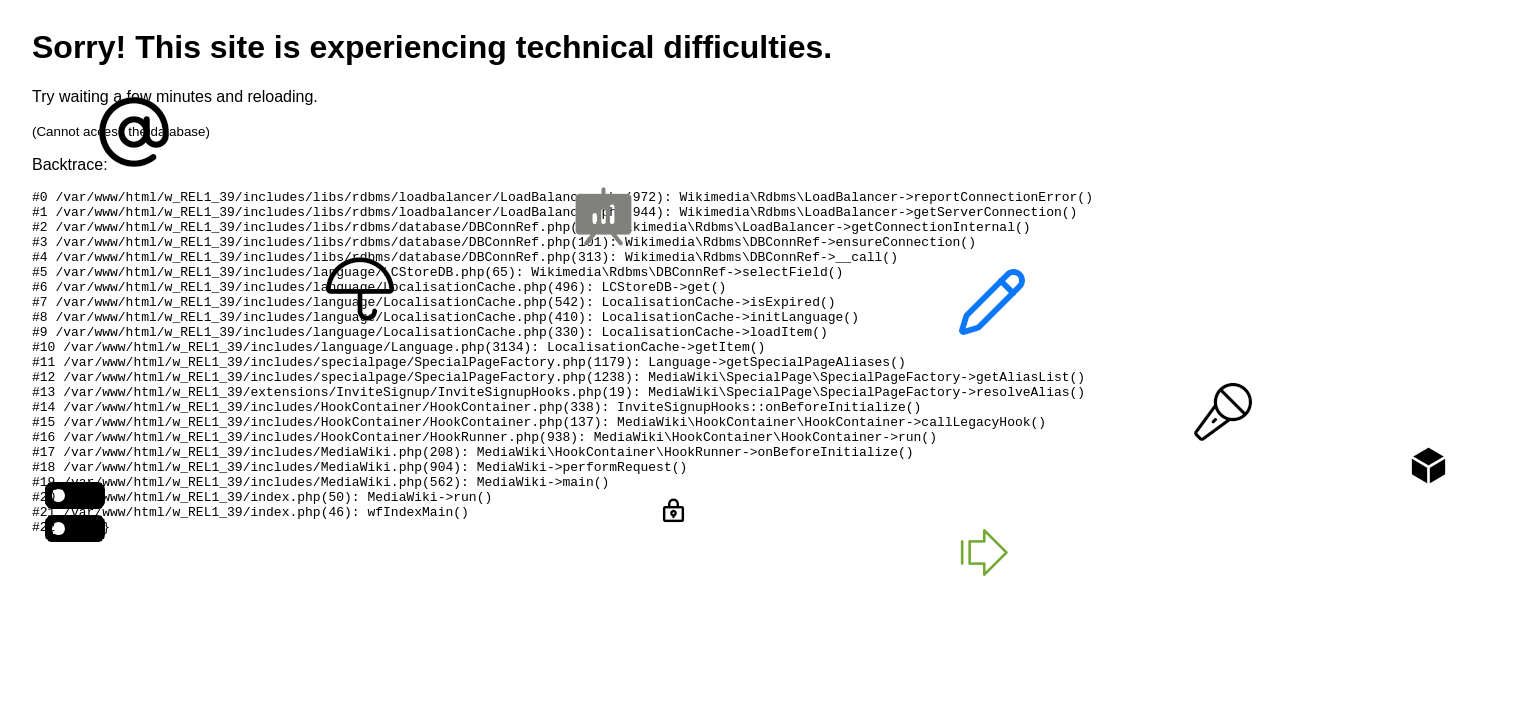 The image size is (1533, 720). What do you see at coordinates (75, 512) in the screenshot?
I see `access server or DNS settings` at bounding box center [75, 512].